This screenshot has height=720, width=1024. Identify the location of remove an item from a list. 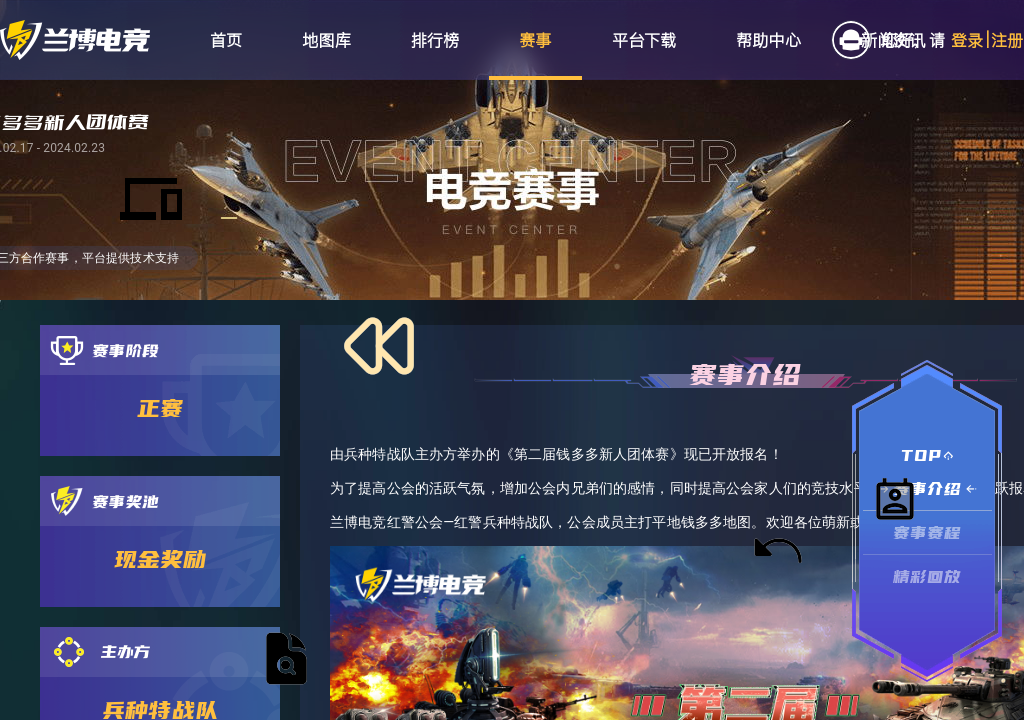
(229, 218).